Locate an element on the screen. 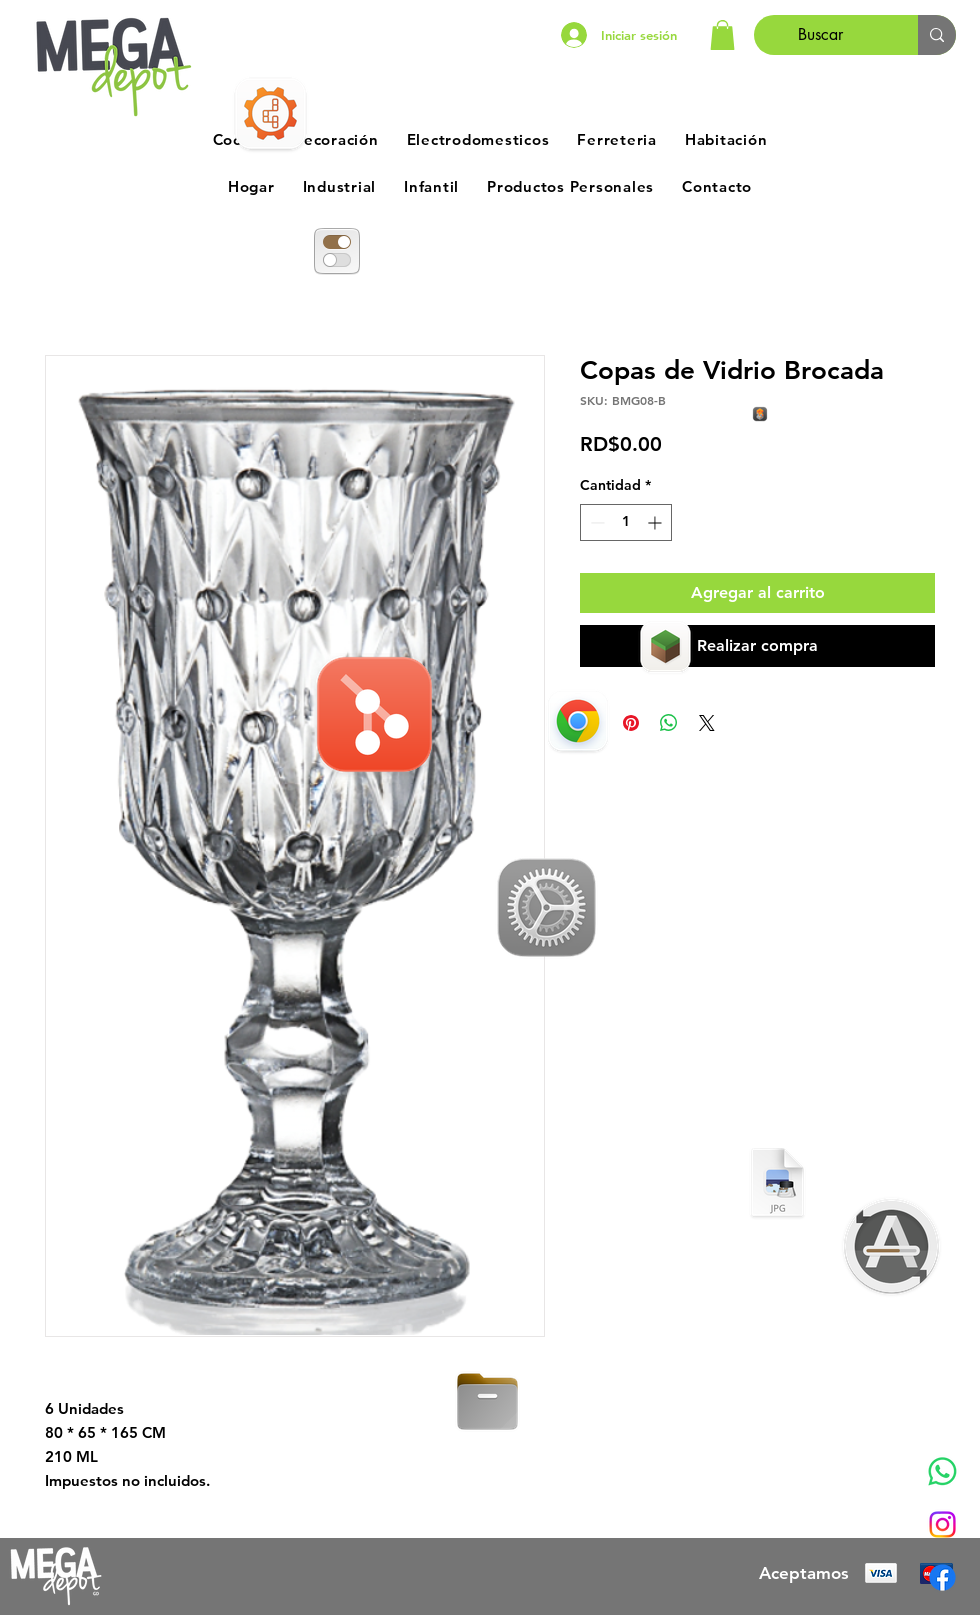 The width and height of the screenshot is (980, 1615). launch minecraft is located at coordinates (665, 646).